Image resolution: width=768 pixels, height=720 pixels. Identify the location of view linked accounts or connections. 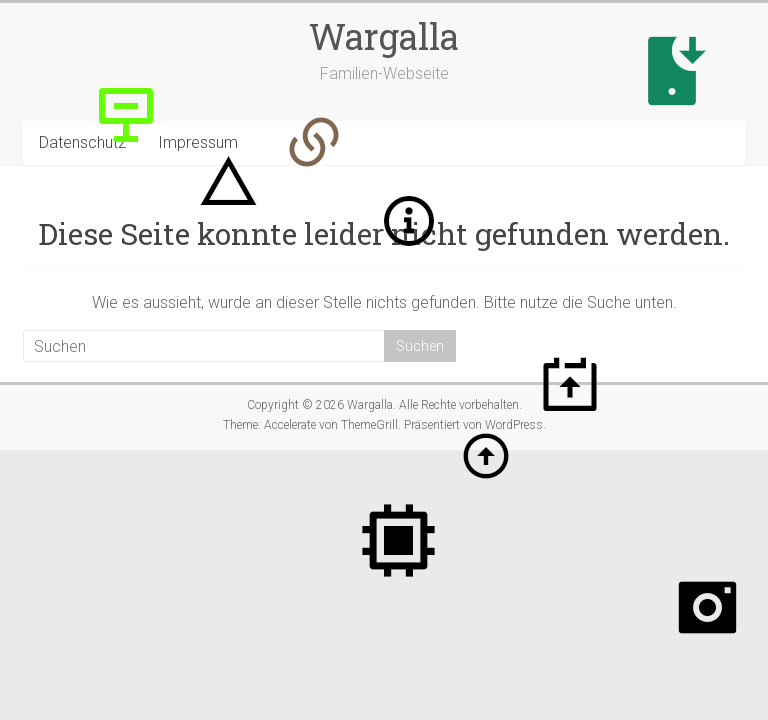
(314, 142).